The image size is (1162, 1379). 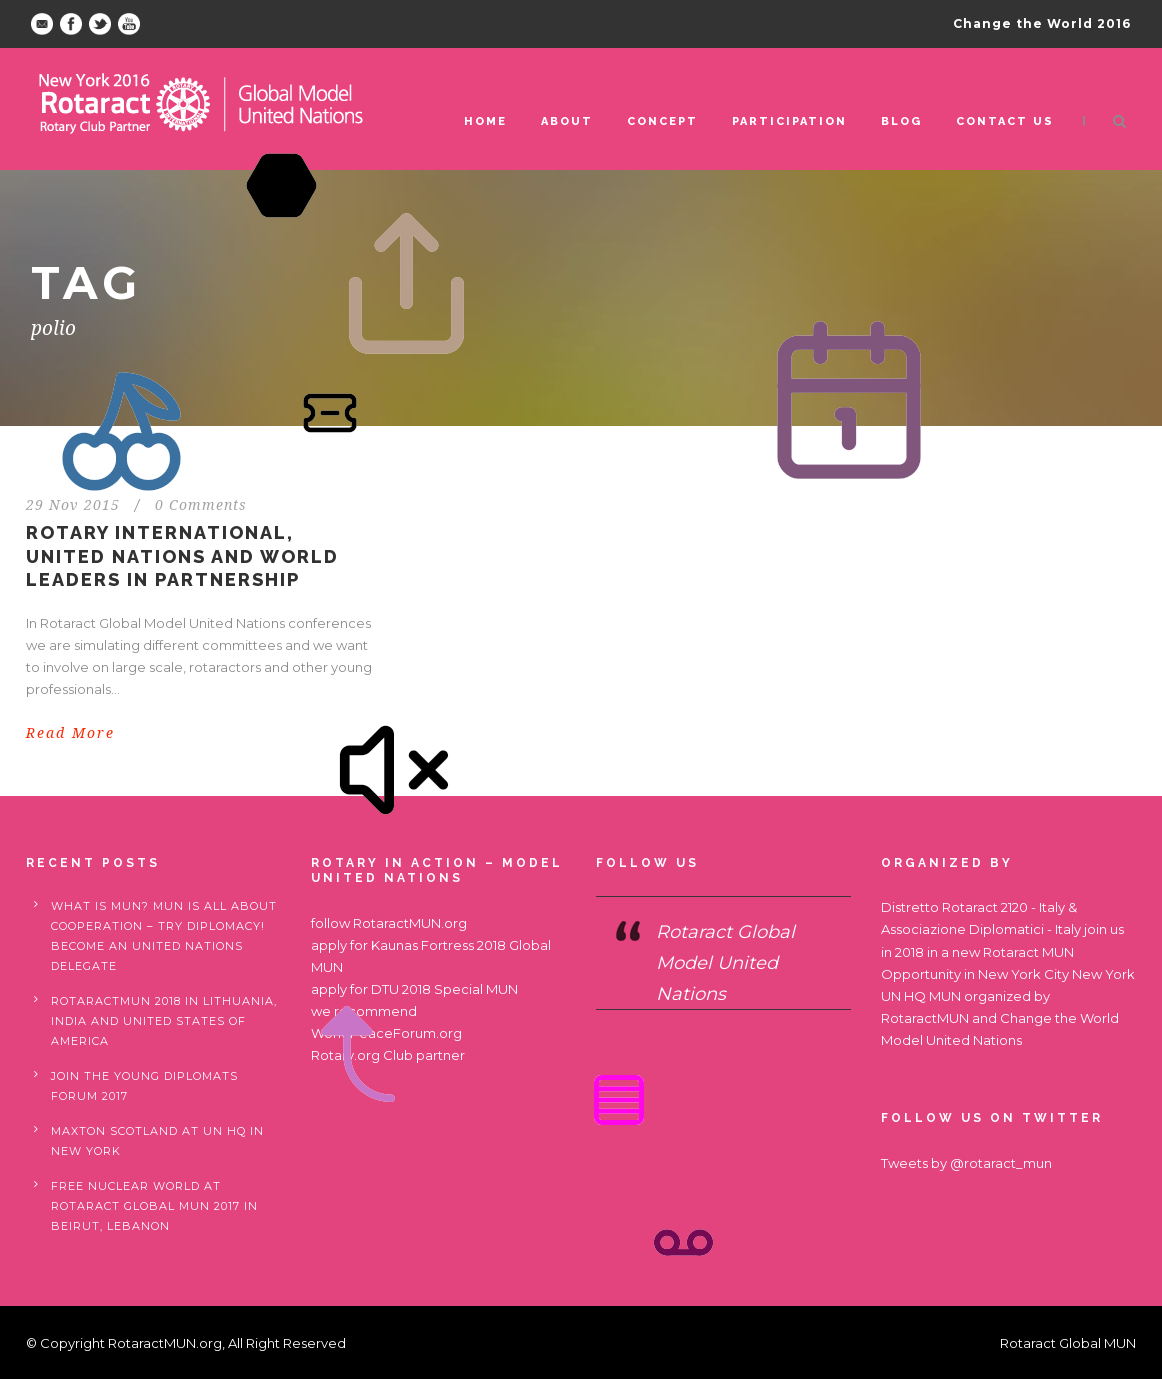 I want to click on access voicemail messages, so click(x=683, y=1242).